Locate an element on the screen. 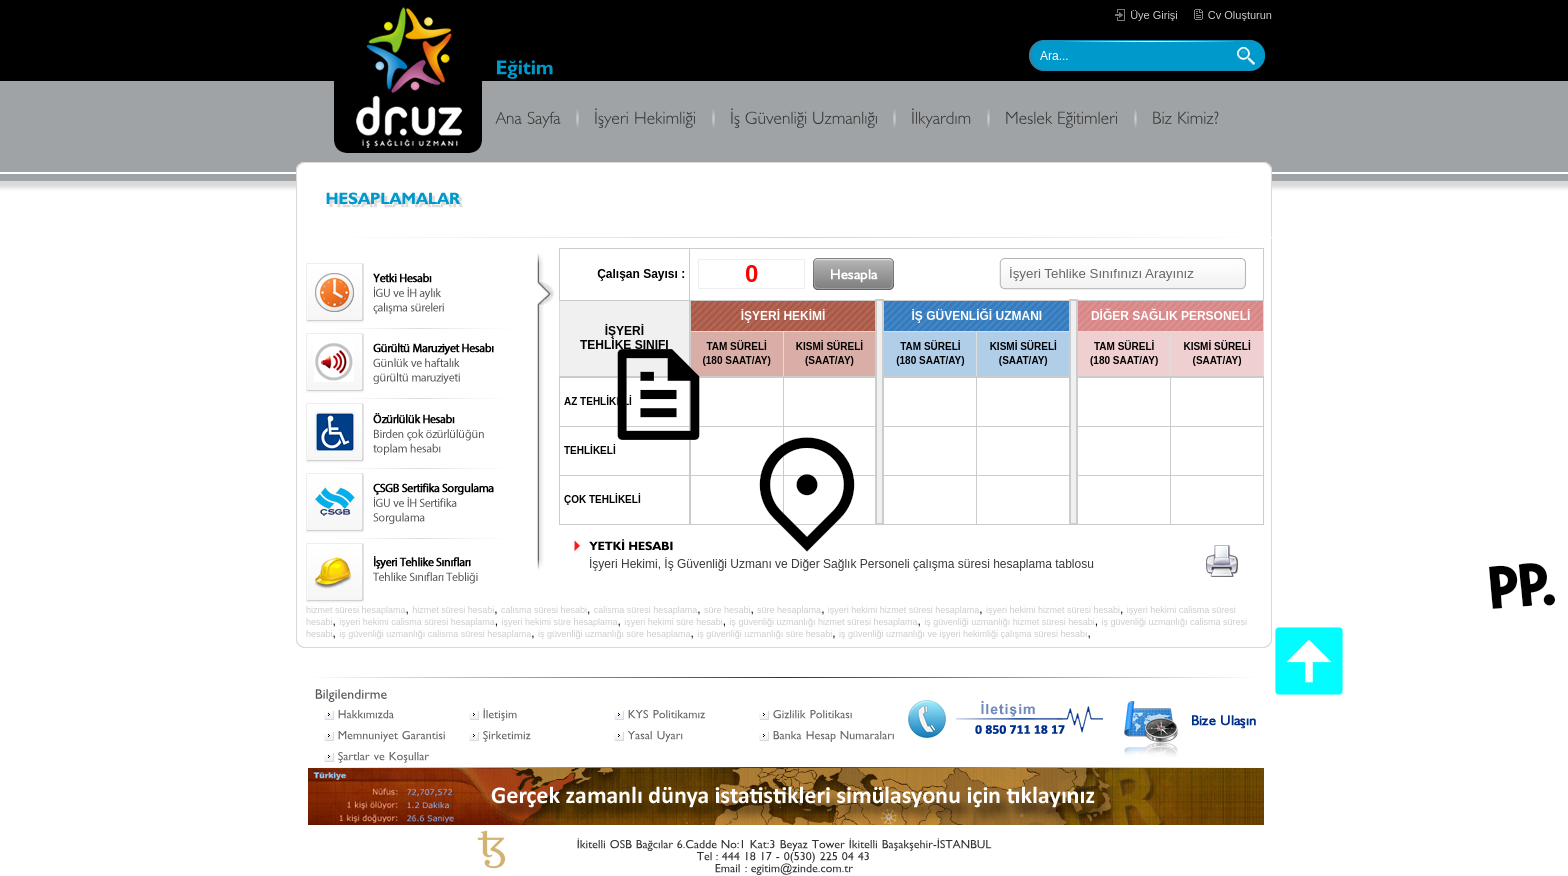 Image resolution: width=1568 pixels, height=876 pixels. tezos (XTZ) cryptocurrency logo is located at coordinates (491, 848).